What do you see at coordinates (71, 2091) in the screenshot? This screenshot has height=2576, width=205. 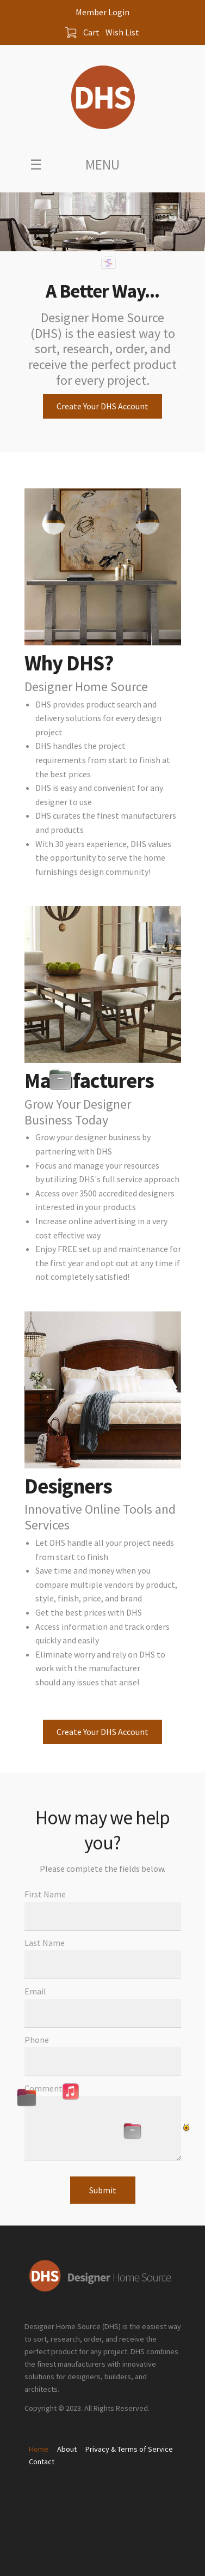 I see `open the music player app` at bounding box center [71, 2091].